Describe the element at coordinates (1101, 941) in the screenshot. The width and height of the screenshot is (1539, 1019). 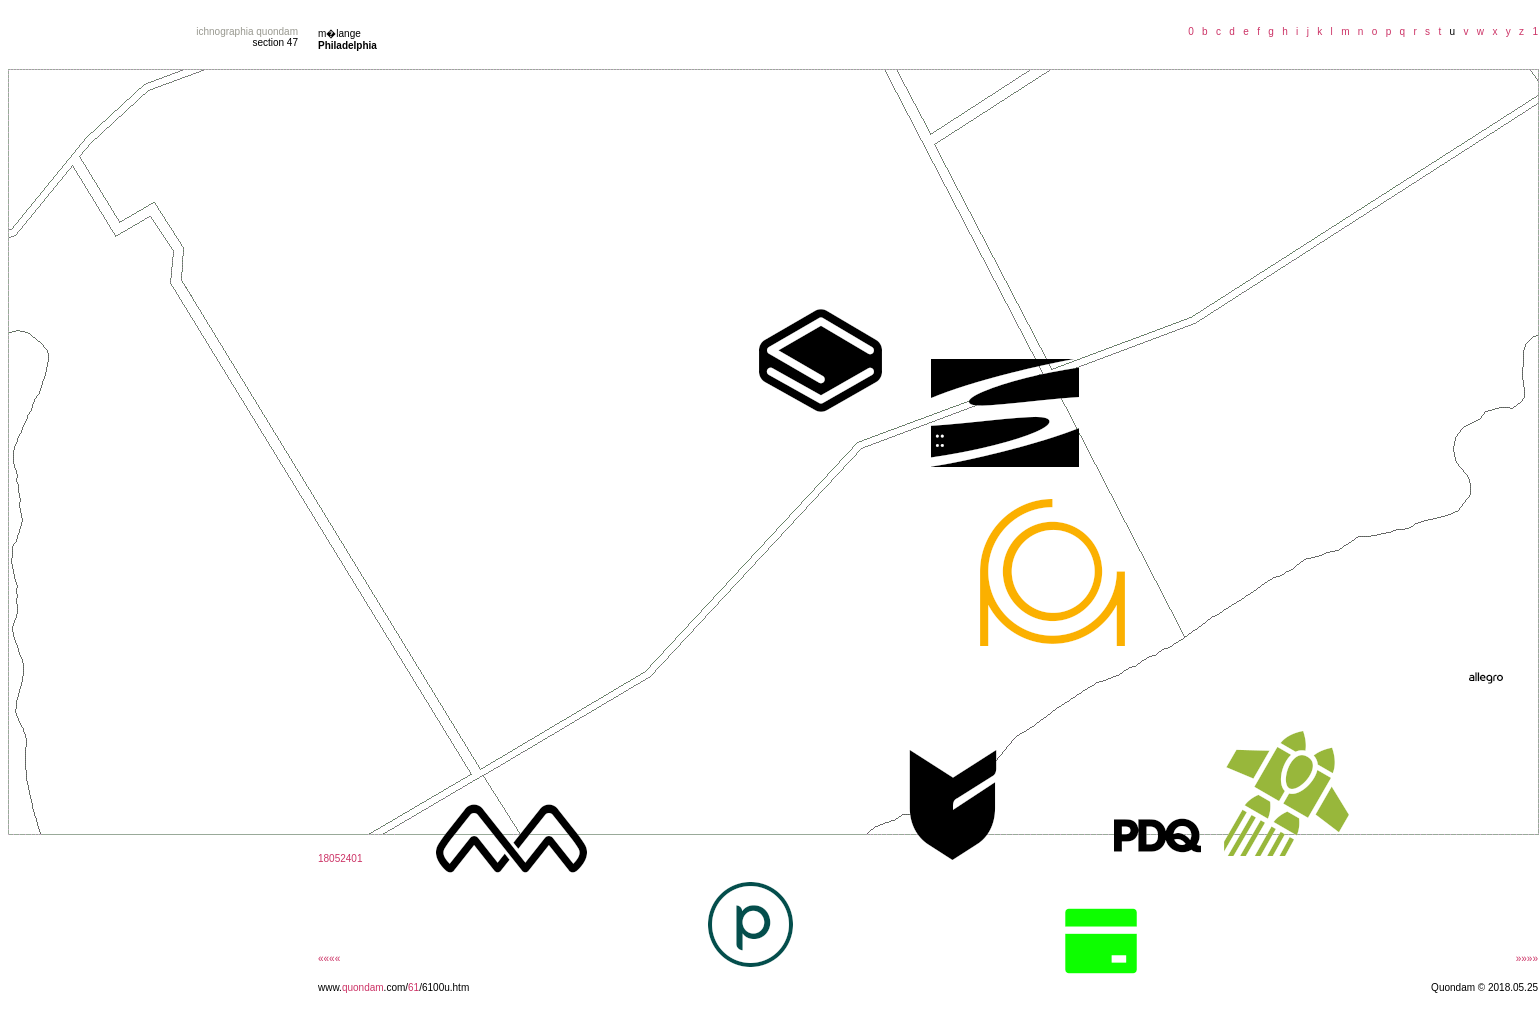
I see `access payment methods` at that location.